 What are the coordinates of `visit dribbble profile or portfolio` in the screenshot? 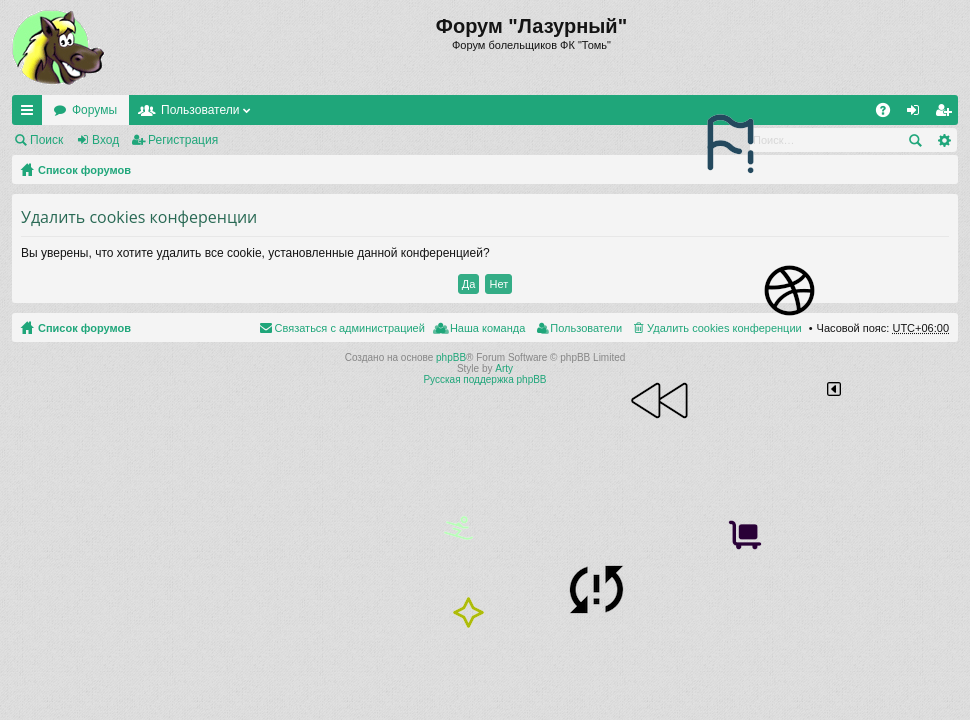 It's located at (789, 290).